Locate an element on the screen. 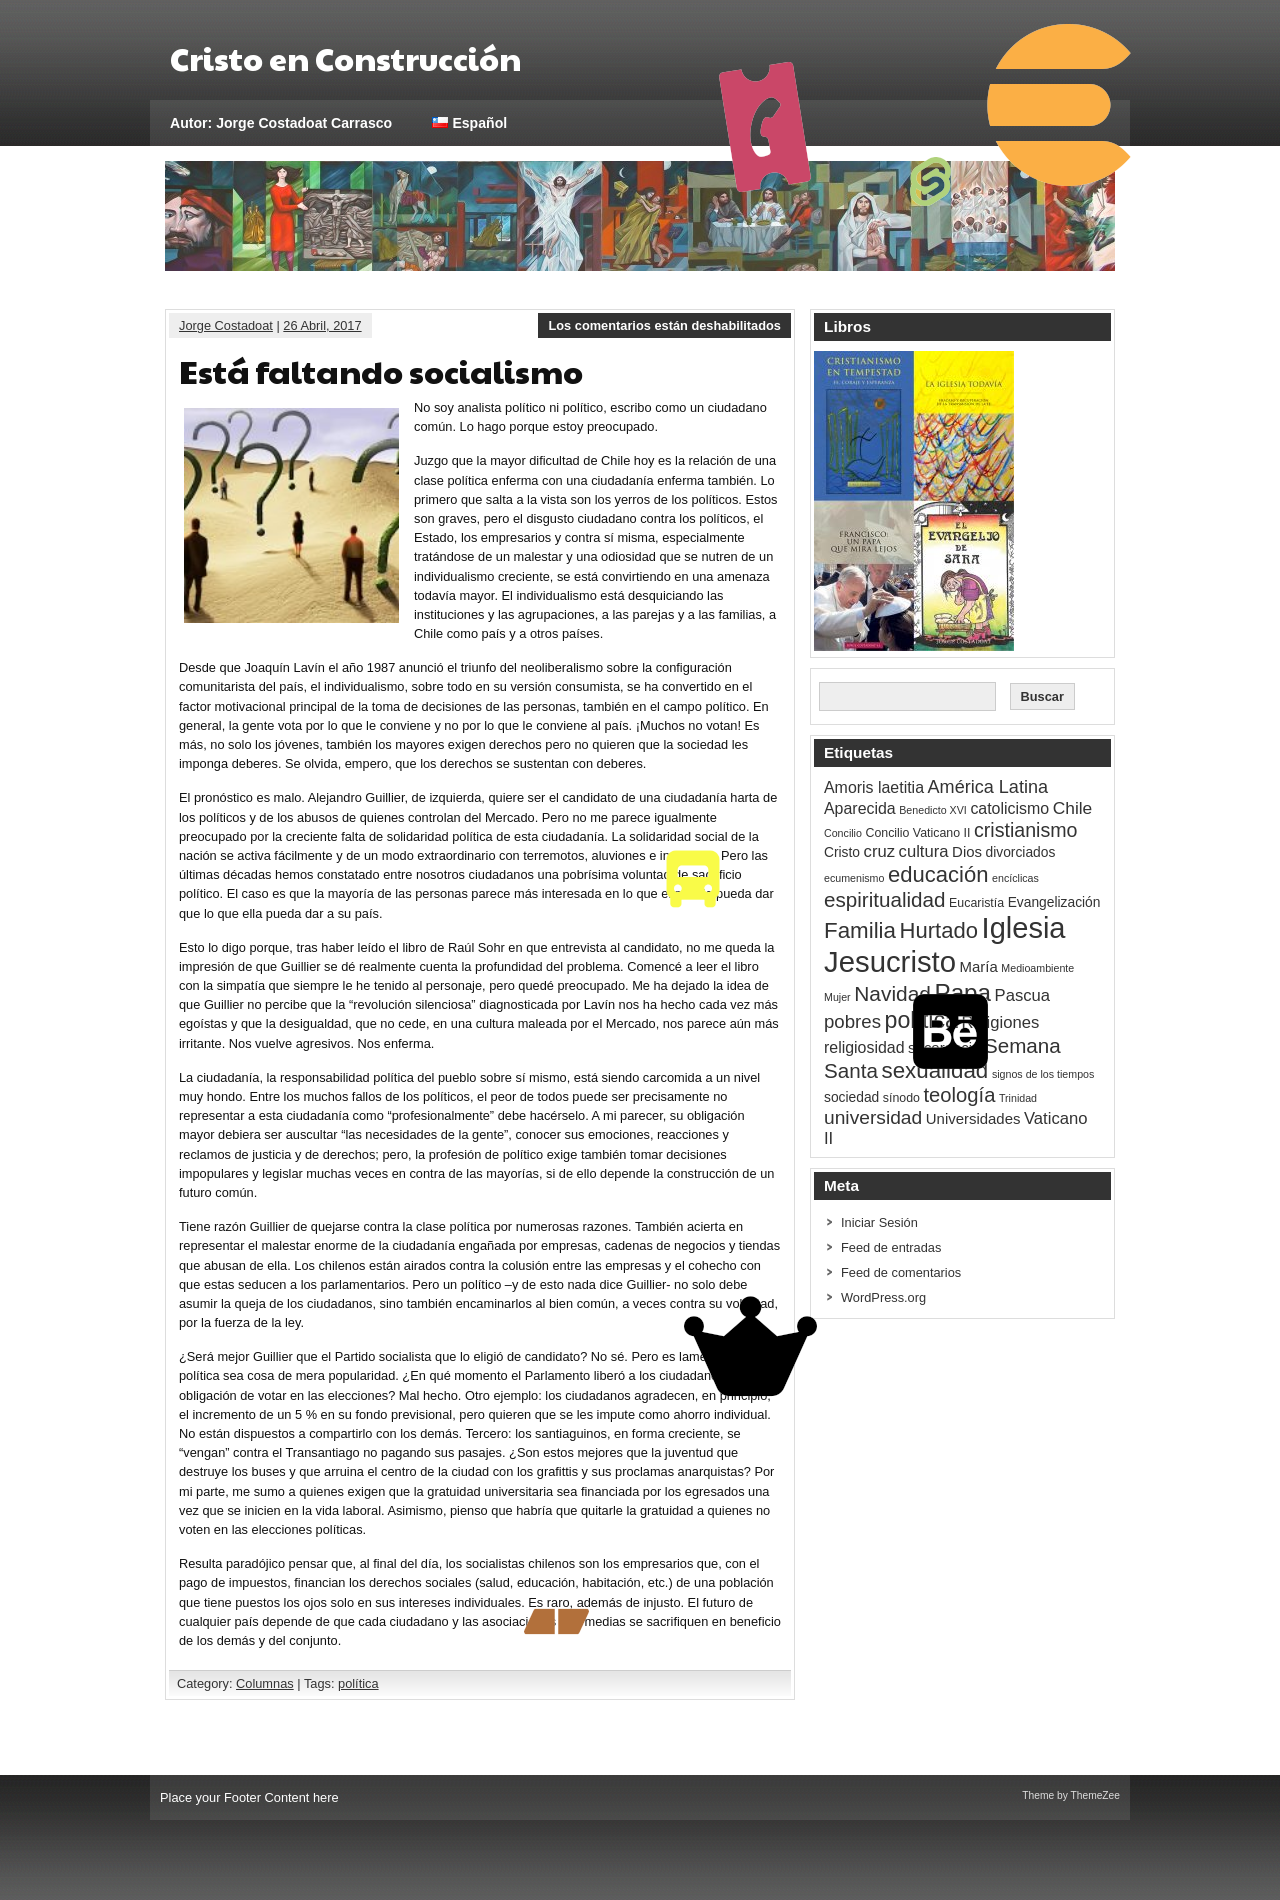 Image resolution: width=1280 pixels, height=1900 pixels. visit Behance profile or portfolio is located at coordinates (950, 1031).